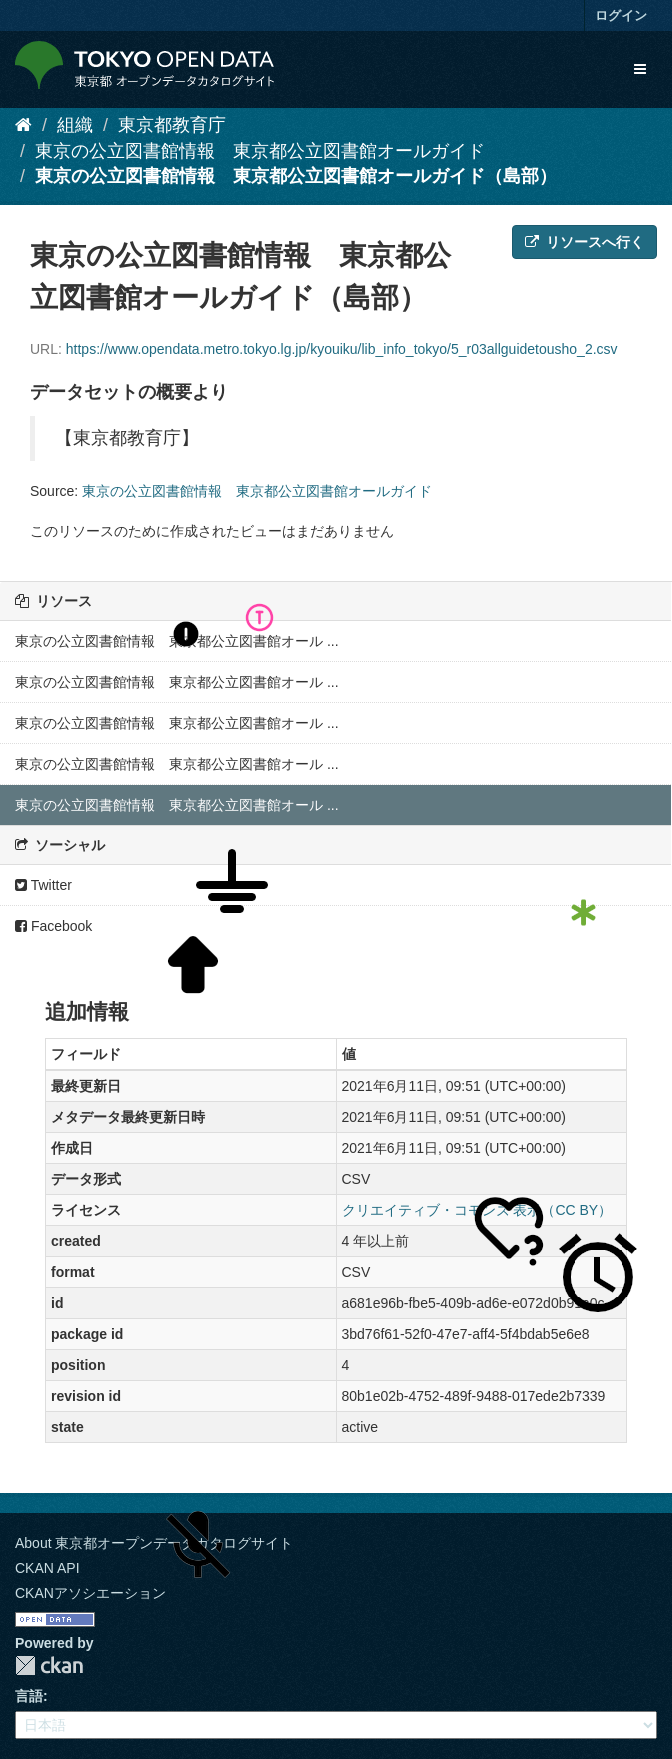 The width and height of the screenshot is (672, 1759). I want to click on upvote or like content, so click(193, 964).